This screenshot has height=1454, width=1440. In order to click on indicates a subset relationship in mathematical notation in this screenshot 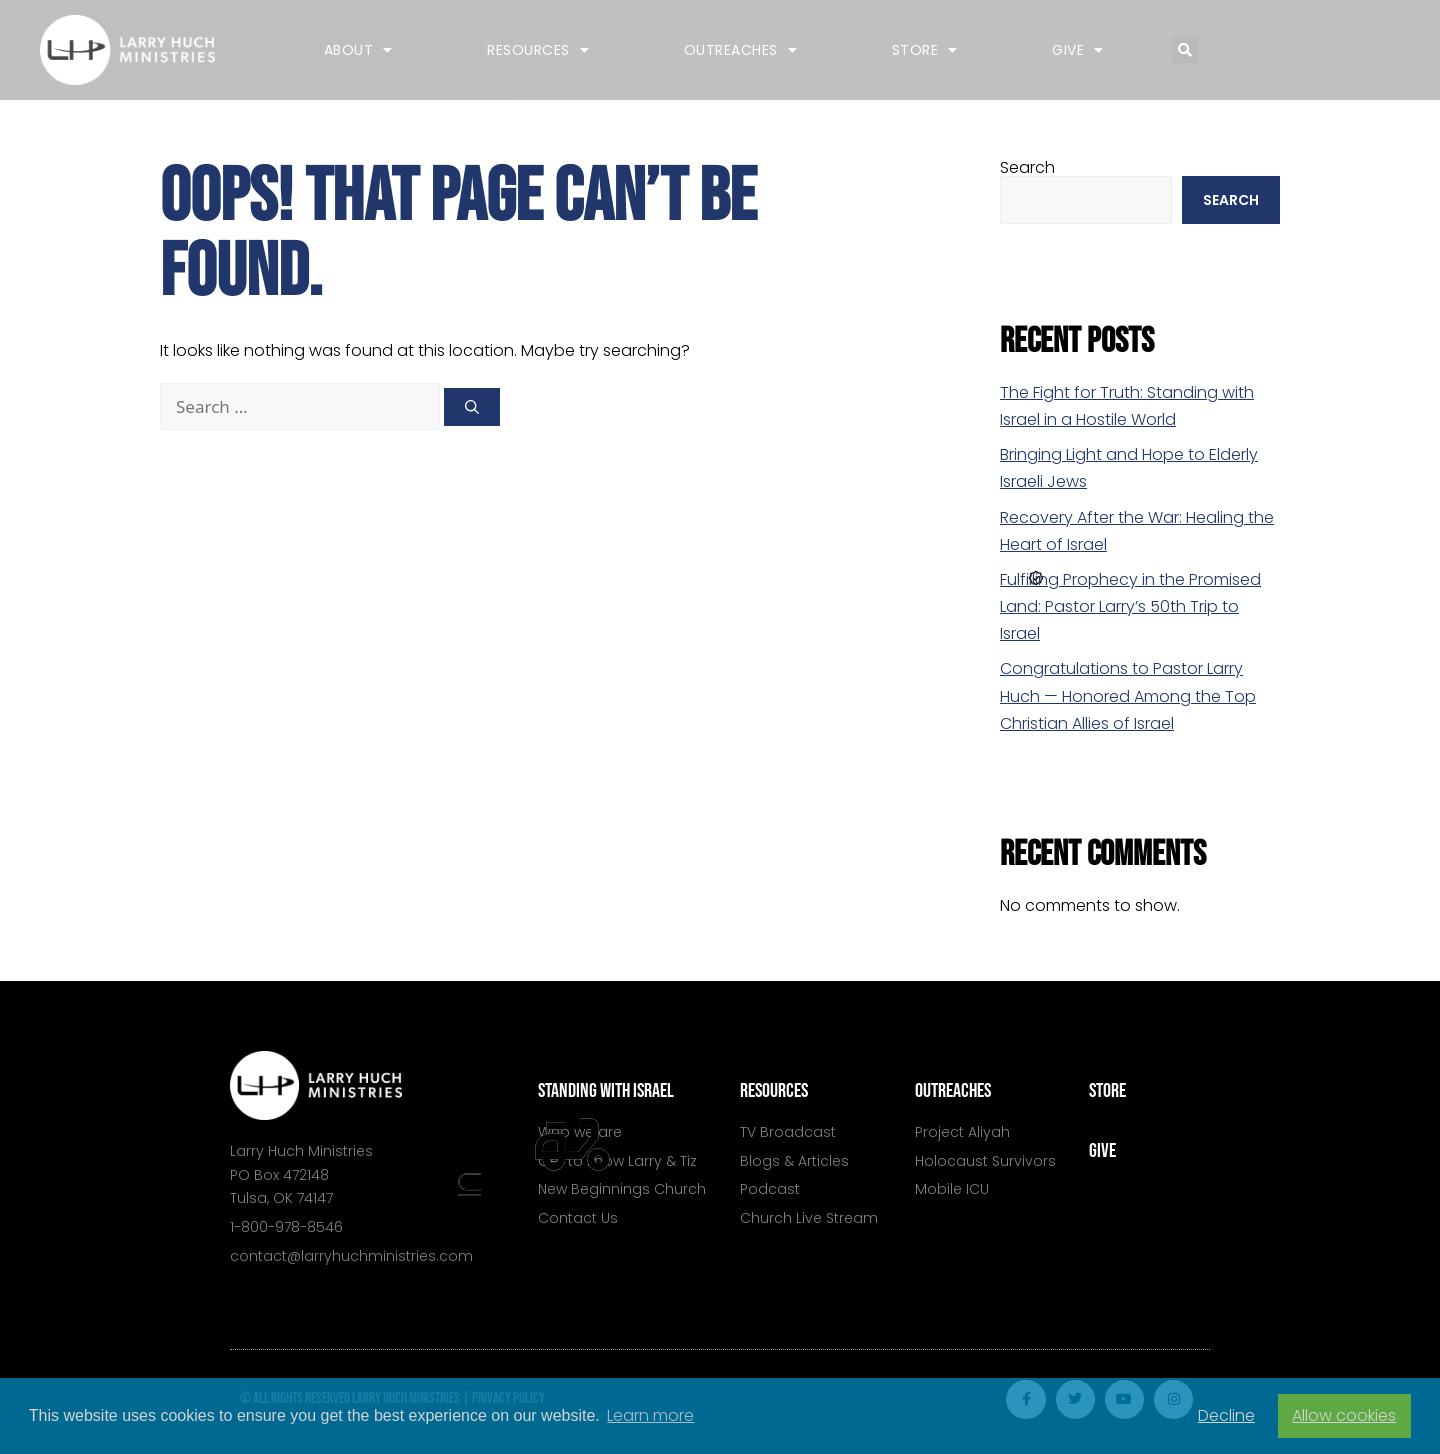, I will do `click(470, 1184)`.